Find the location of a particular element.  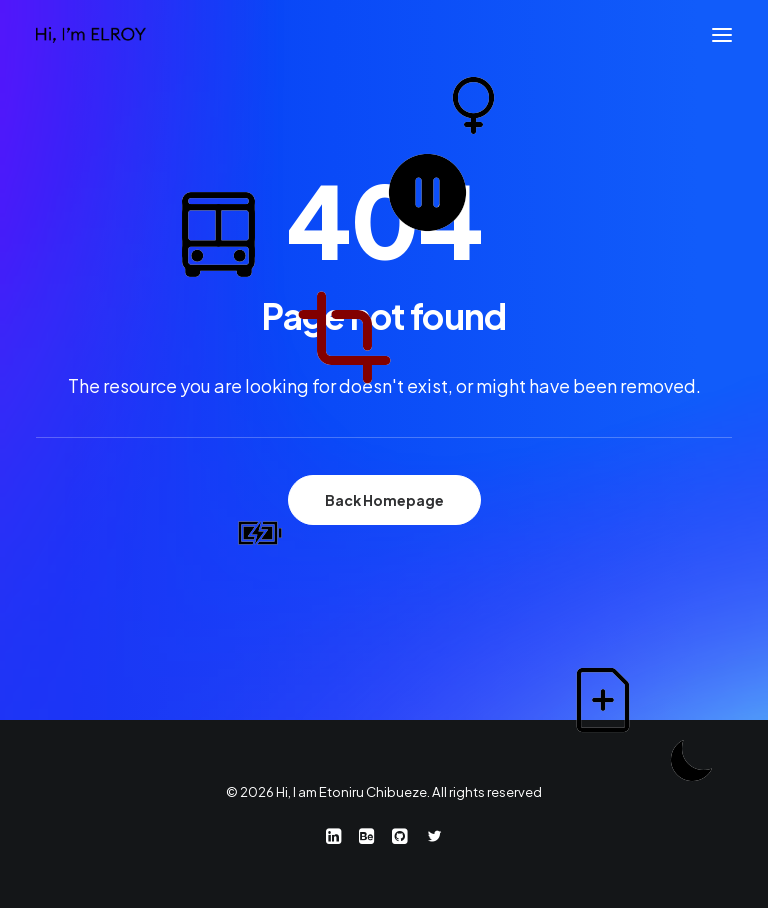

crop an image or photo is located at coordinates (344, 337).